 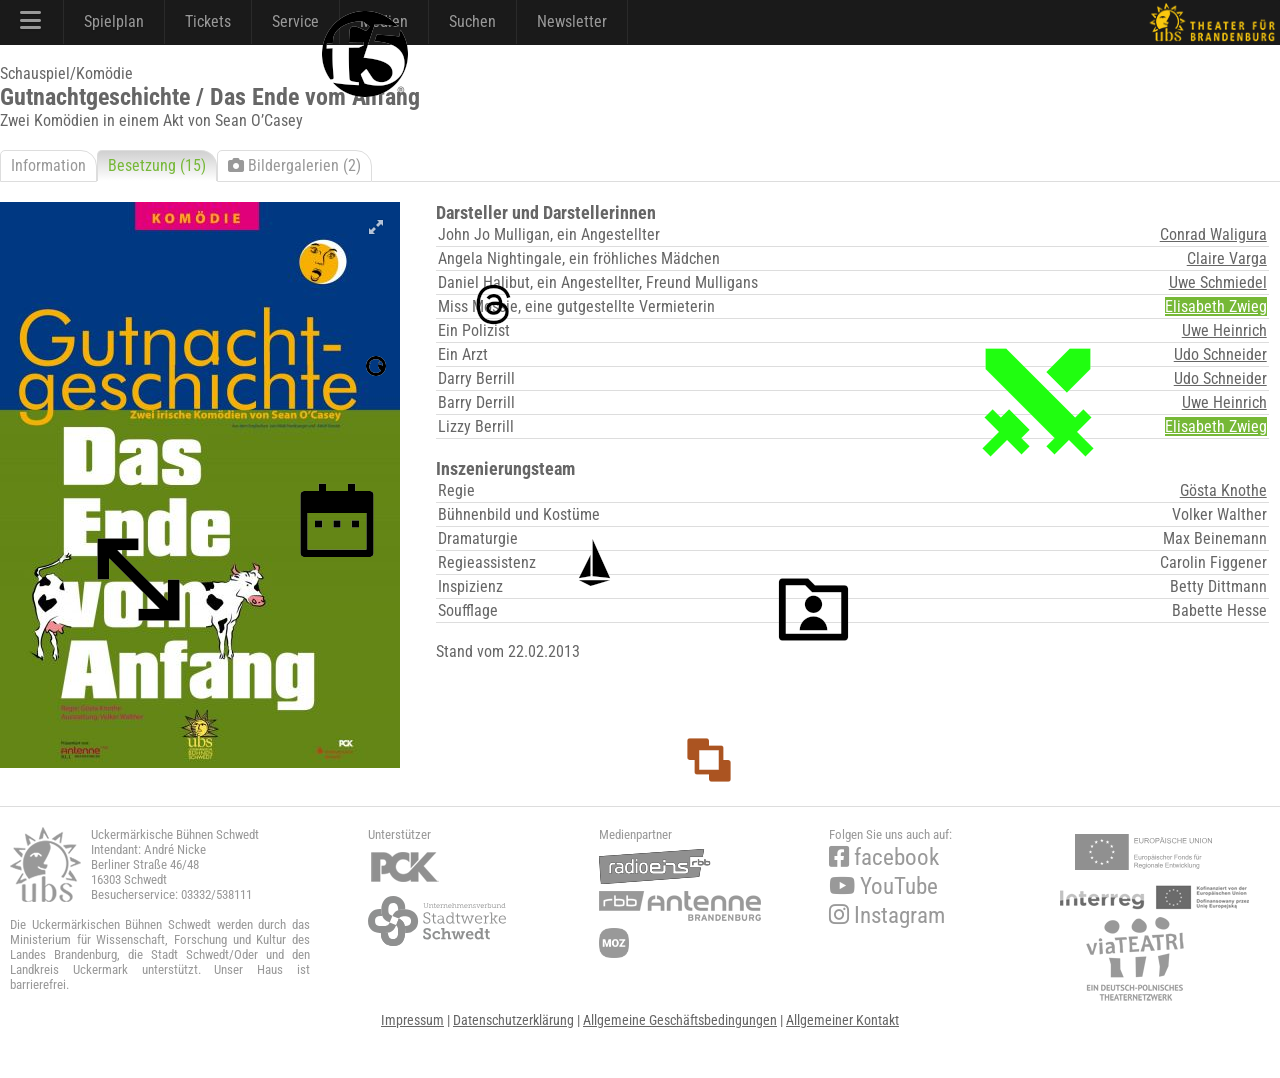 What do you see at coordinates (813, 609) in the screenshot?
I see `access user profile documents` at bounding box center [813, 609].